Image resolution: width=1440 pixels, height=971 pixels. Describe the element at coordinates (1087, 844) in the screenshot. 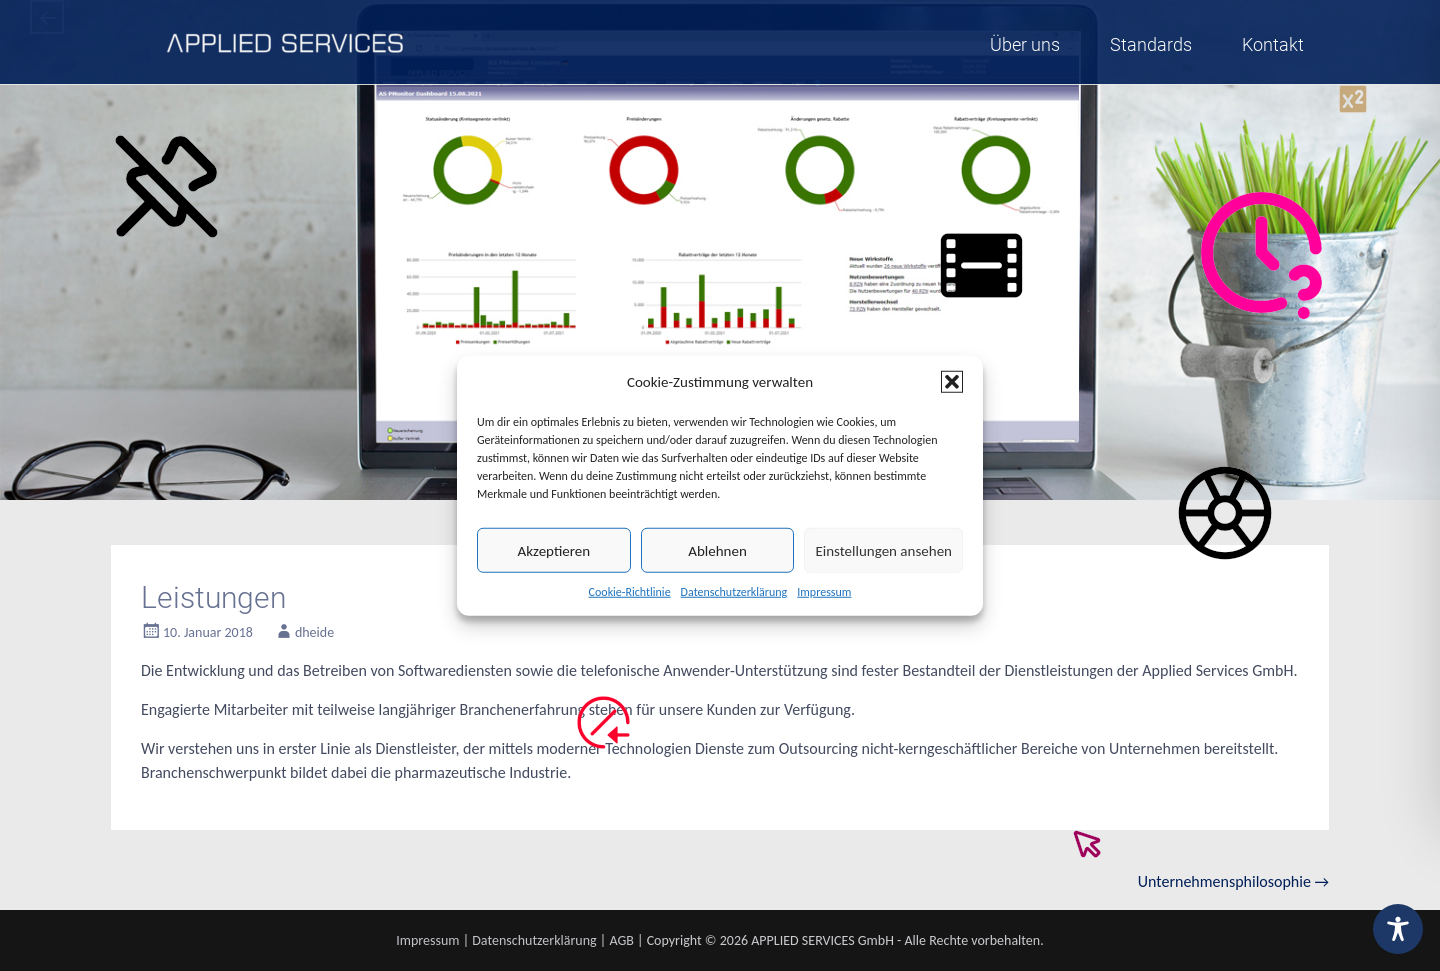

I see `indicates cursor or pointer mode` at that location.